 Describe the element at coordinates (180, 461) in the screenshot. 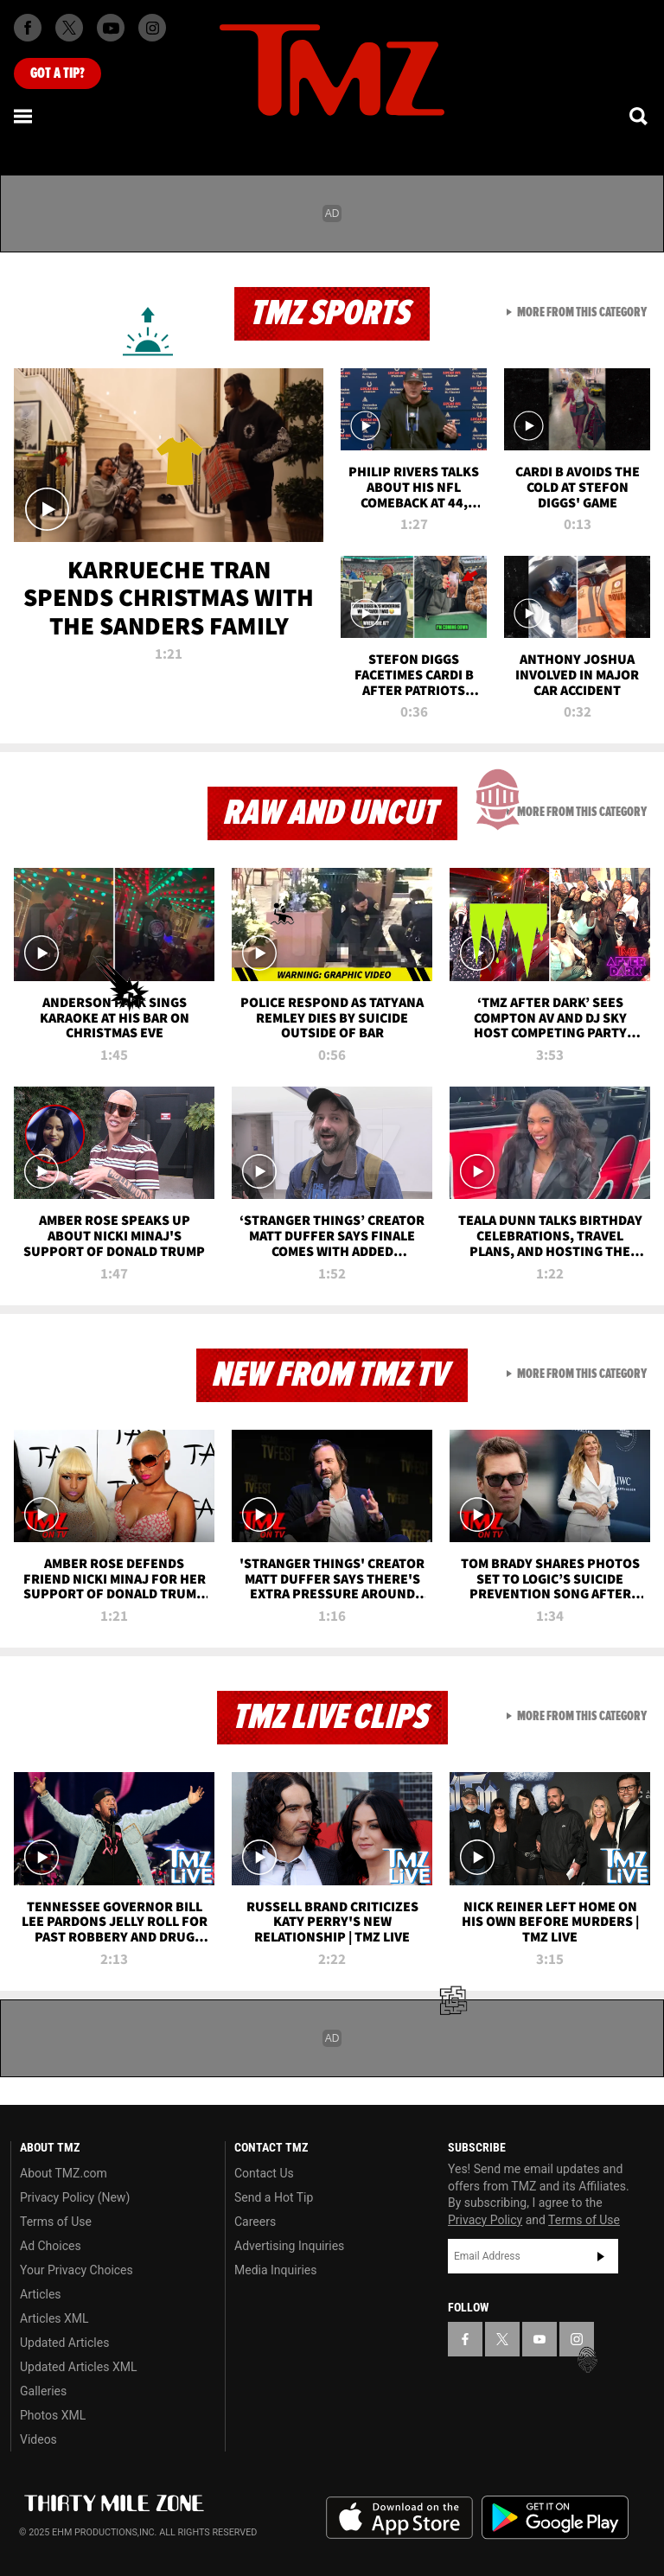

I see `browse clothing or apparel items` at that location.